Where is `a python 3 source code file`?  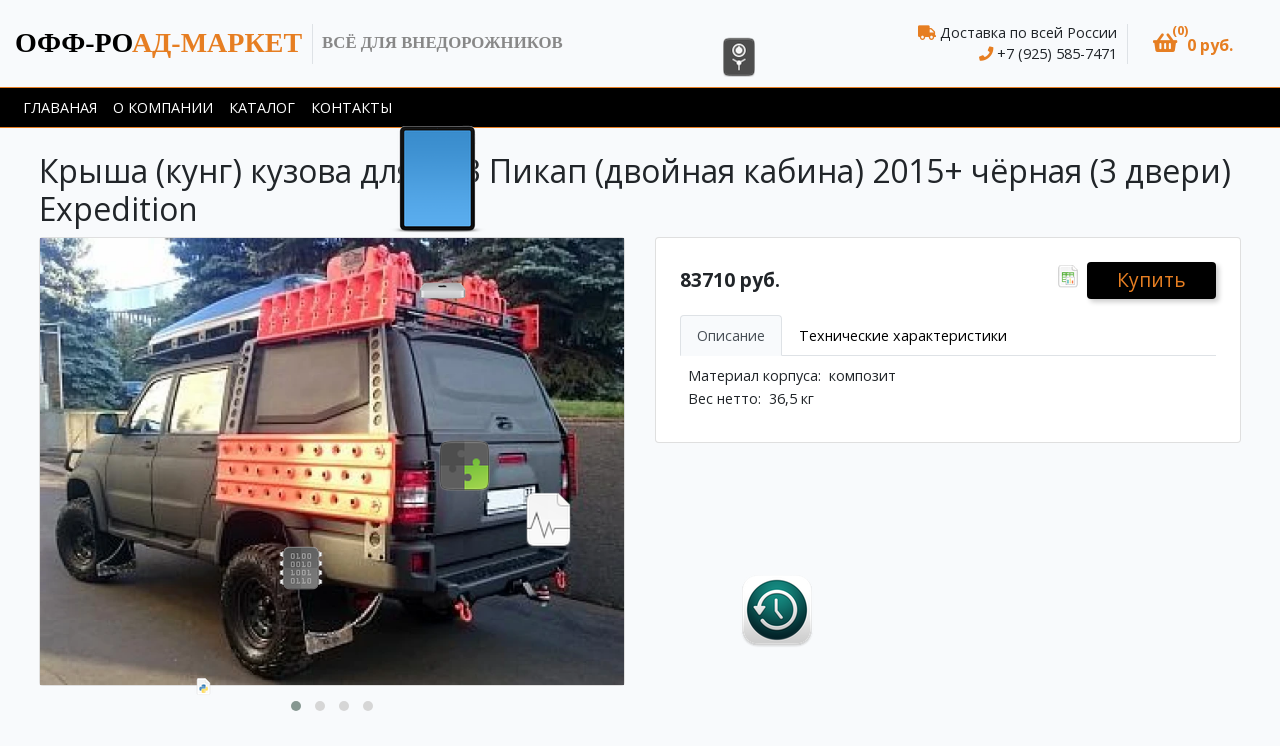
a python 3 source code file is located at coordinates (203, 686).